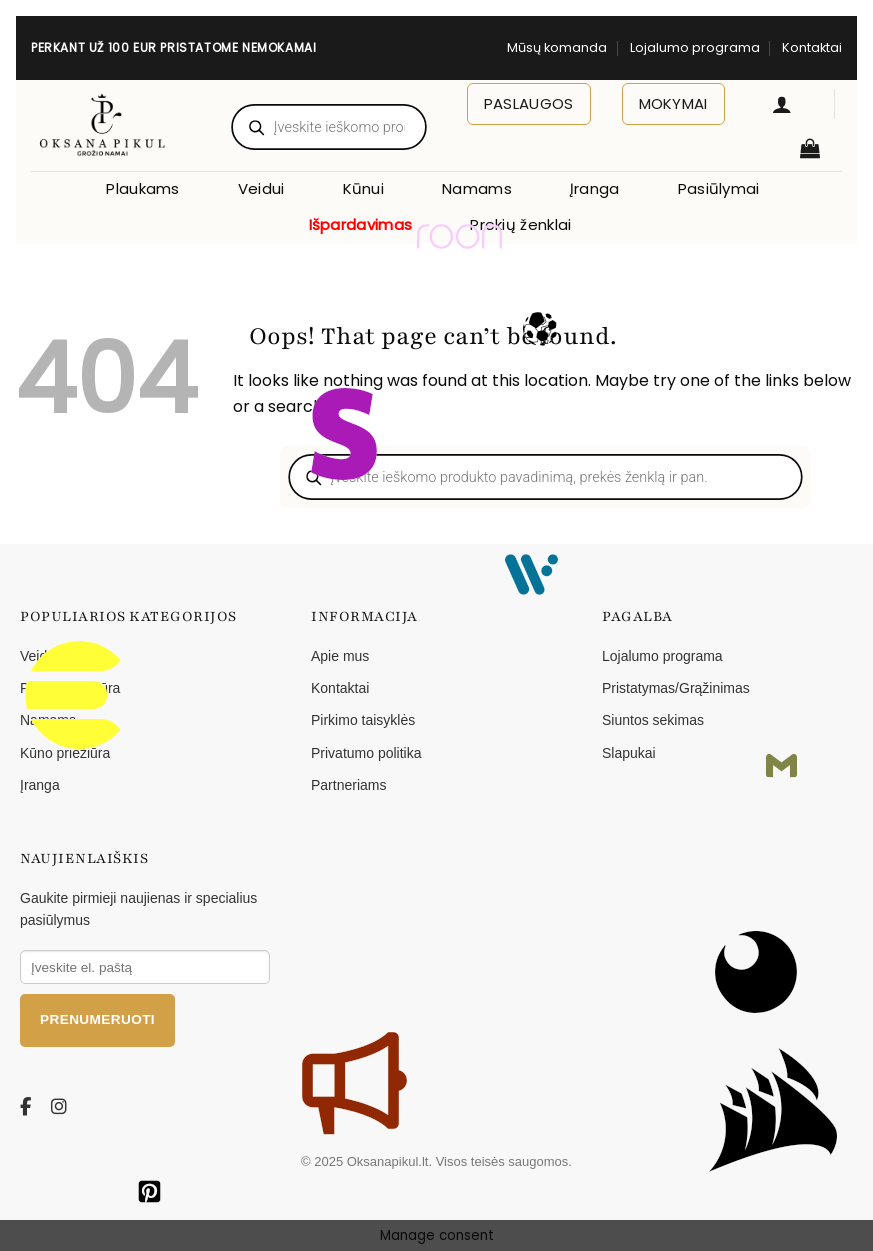 The image size is (873, 1251). Describe the element at coordinates (756, 972) in the screenshot. I see `redsys payment processing logo` at that location.